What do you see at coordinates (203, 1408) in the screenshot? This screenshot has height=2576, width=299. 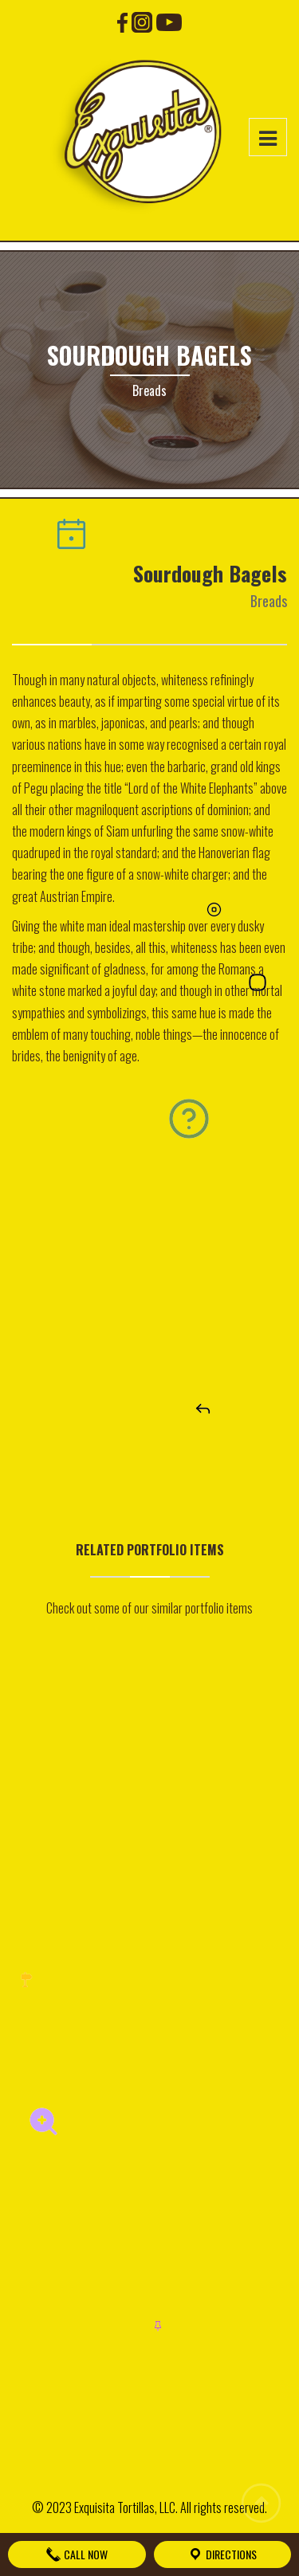 I see `reply to a message or email` at bounding box center [203, 1408].